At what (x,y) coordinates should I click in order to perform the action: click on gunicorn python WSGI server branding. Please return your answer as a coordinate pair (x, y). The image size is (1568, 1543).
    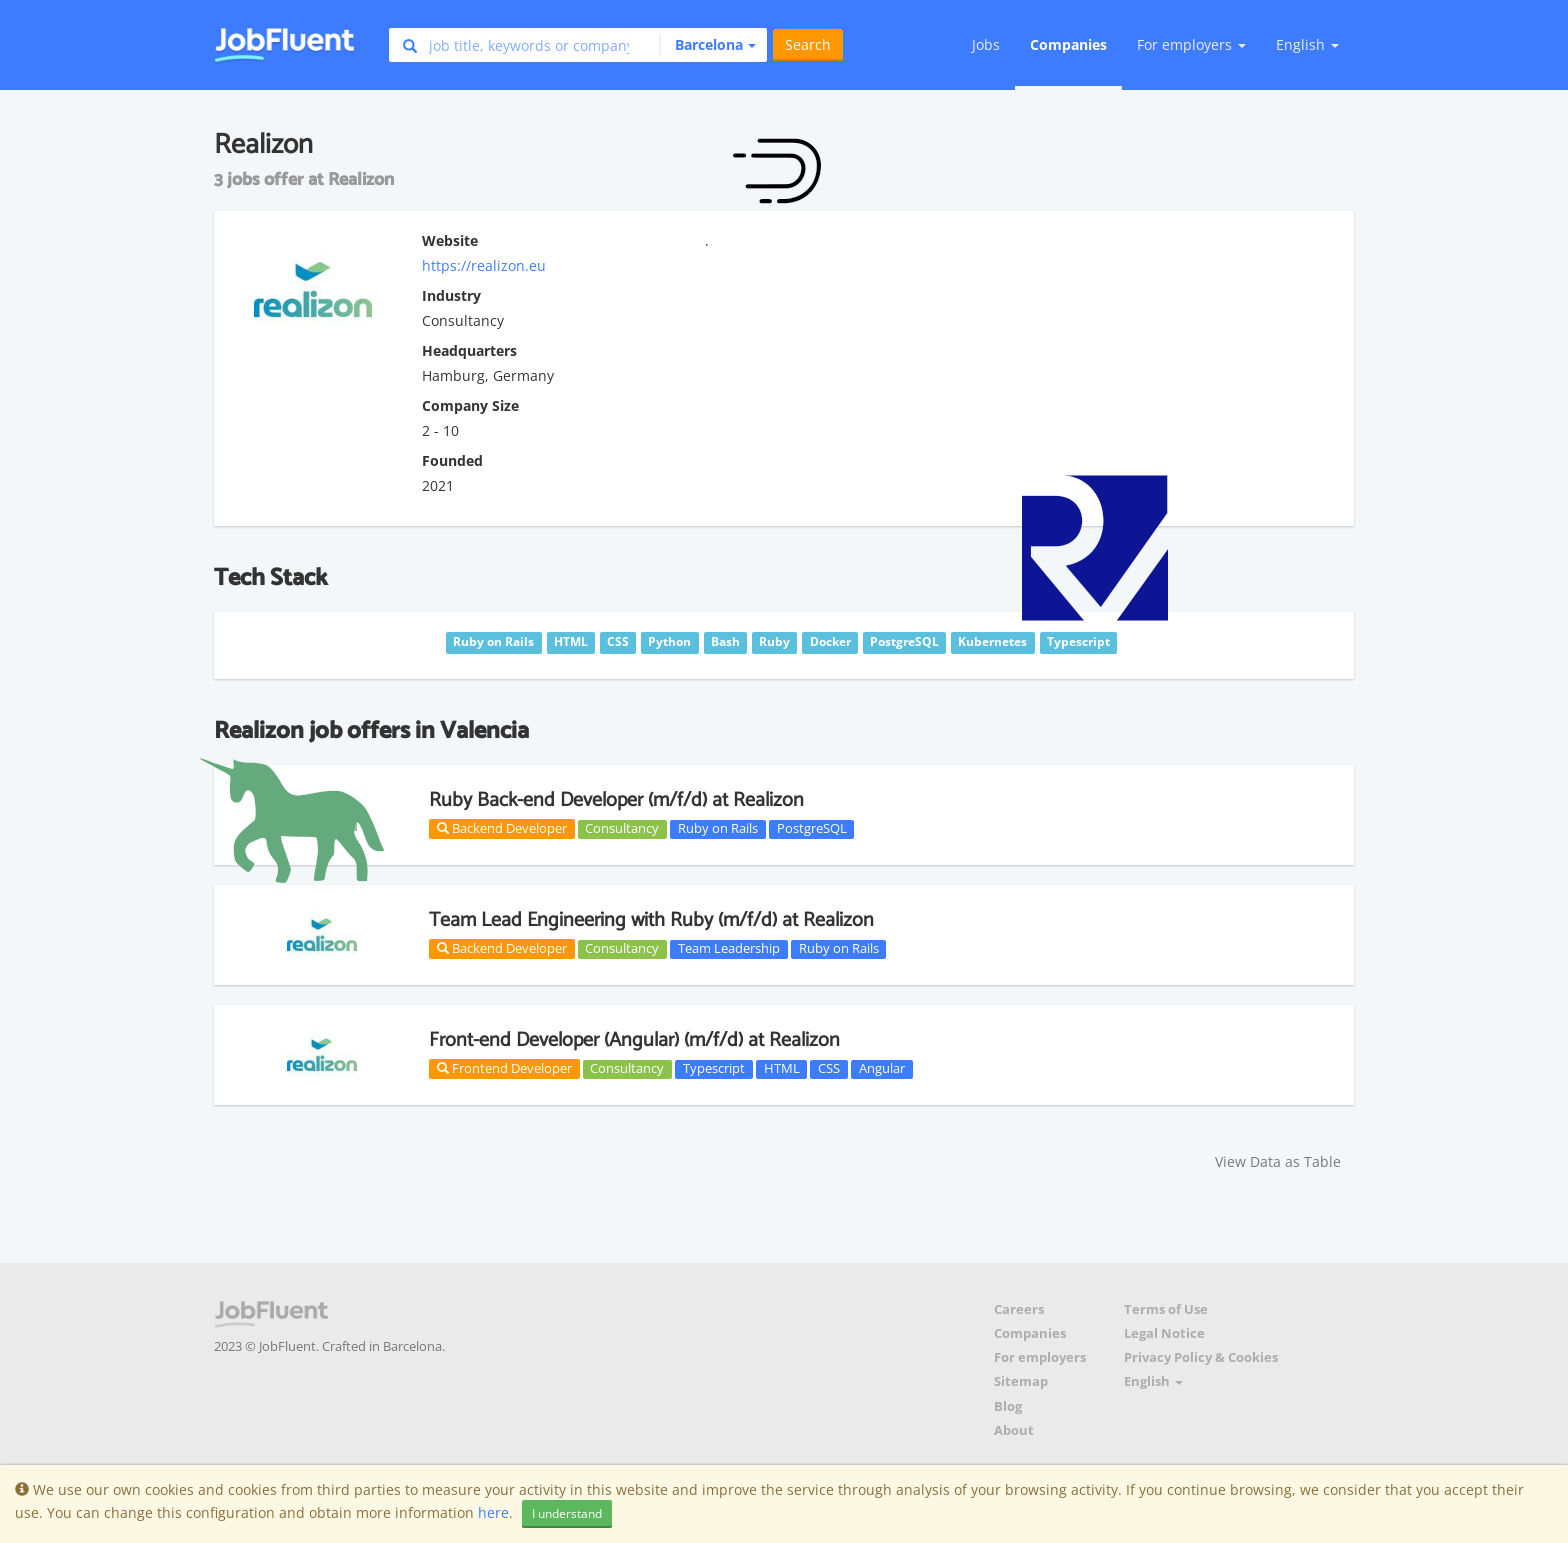
    Looking at the image, I should click on (291, 820).